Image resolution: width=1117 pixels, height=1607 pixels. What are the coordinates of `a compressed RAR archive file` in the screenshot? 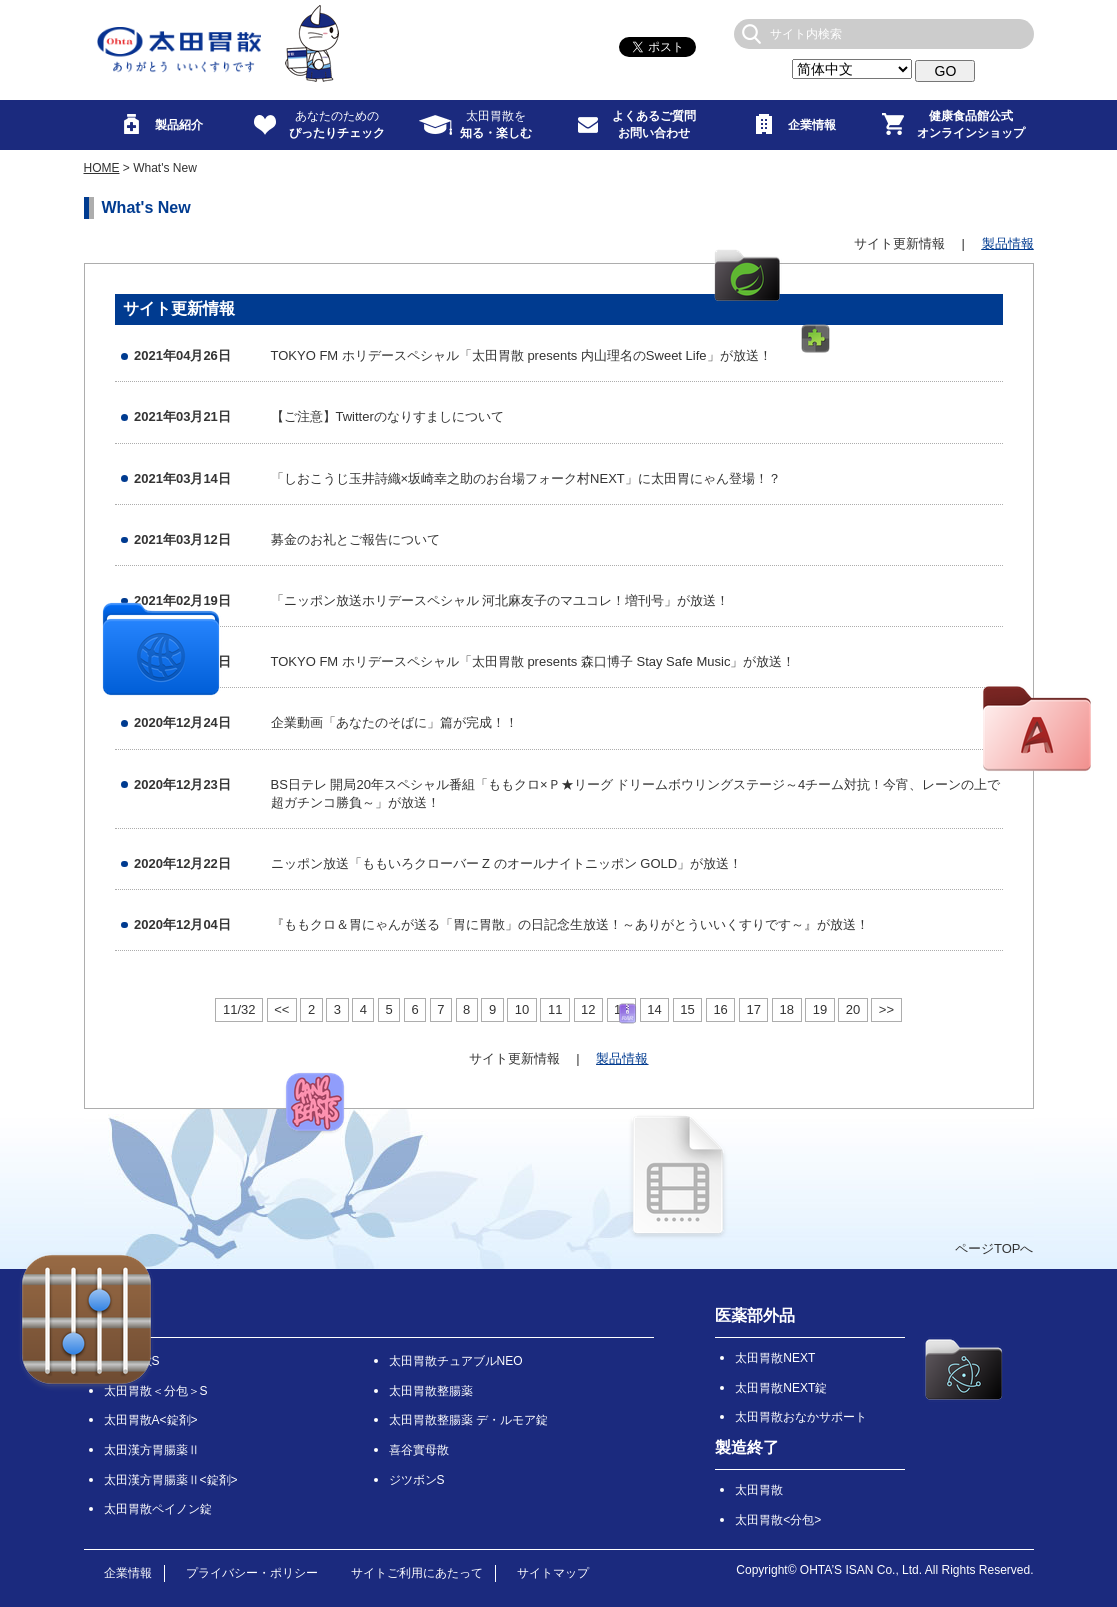 It's located at (627, 1013).